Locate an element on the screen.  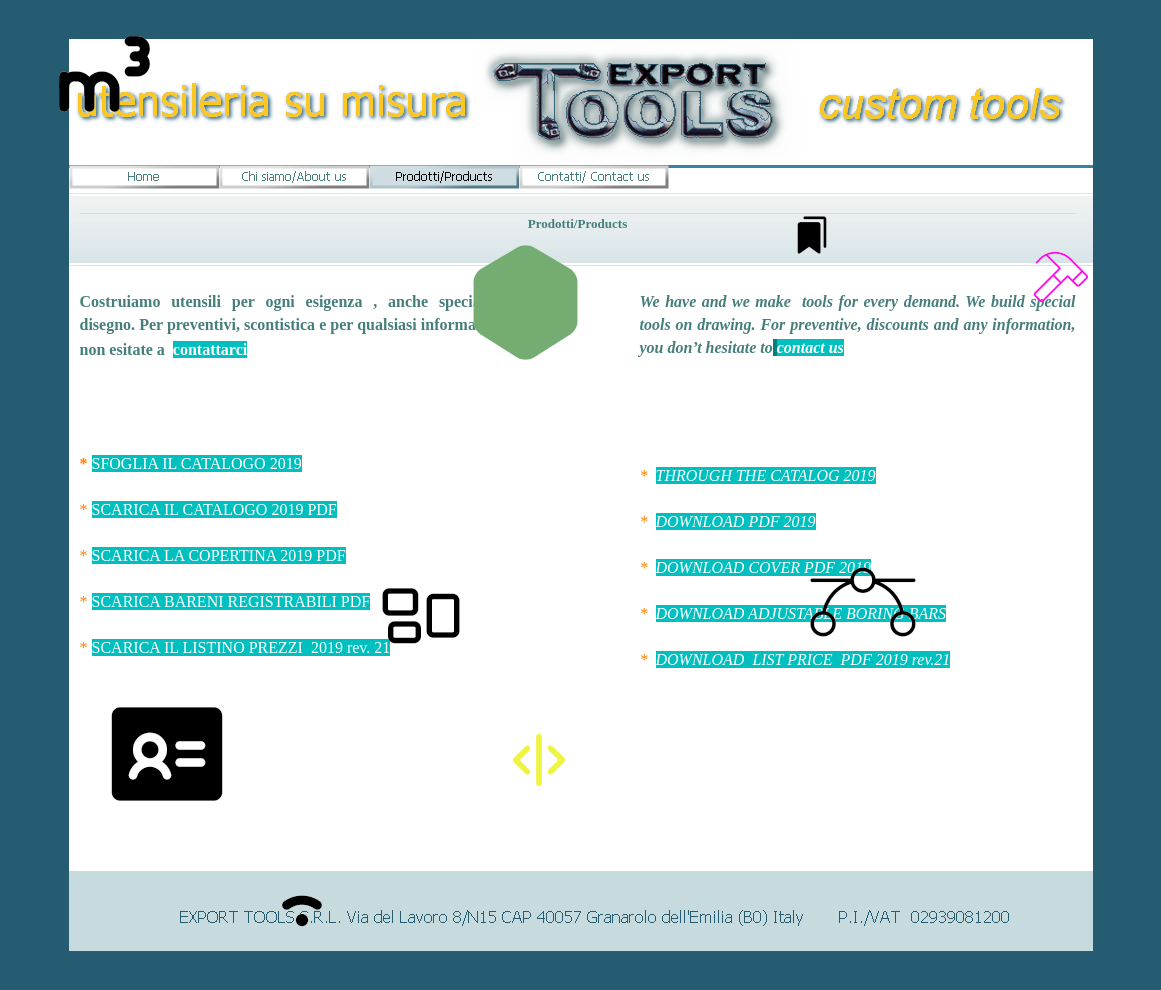
indicates weak wifi signal strength is located at coordinates (302, 891).